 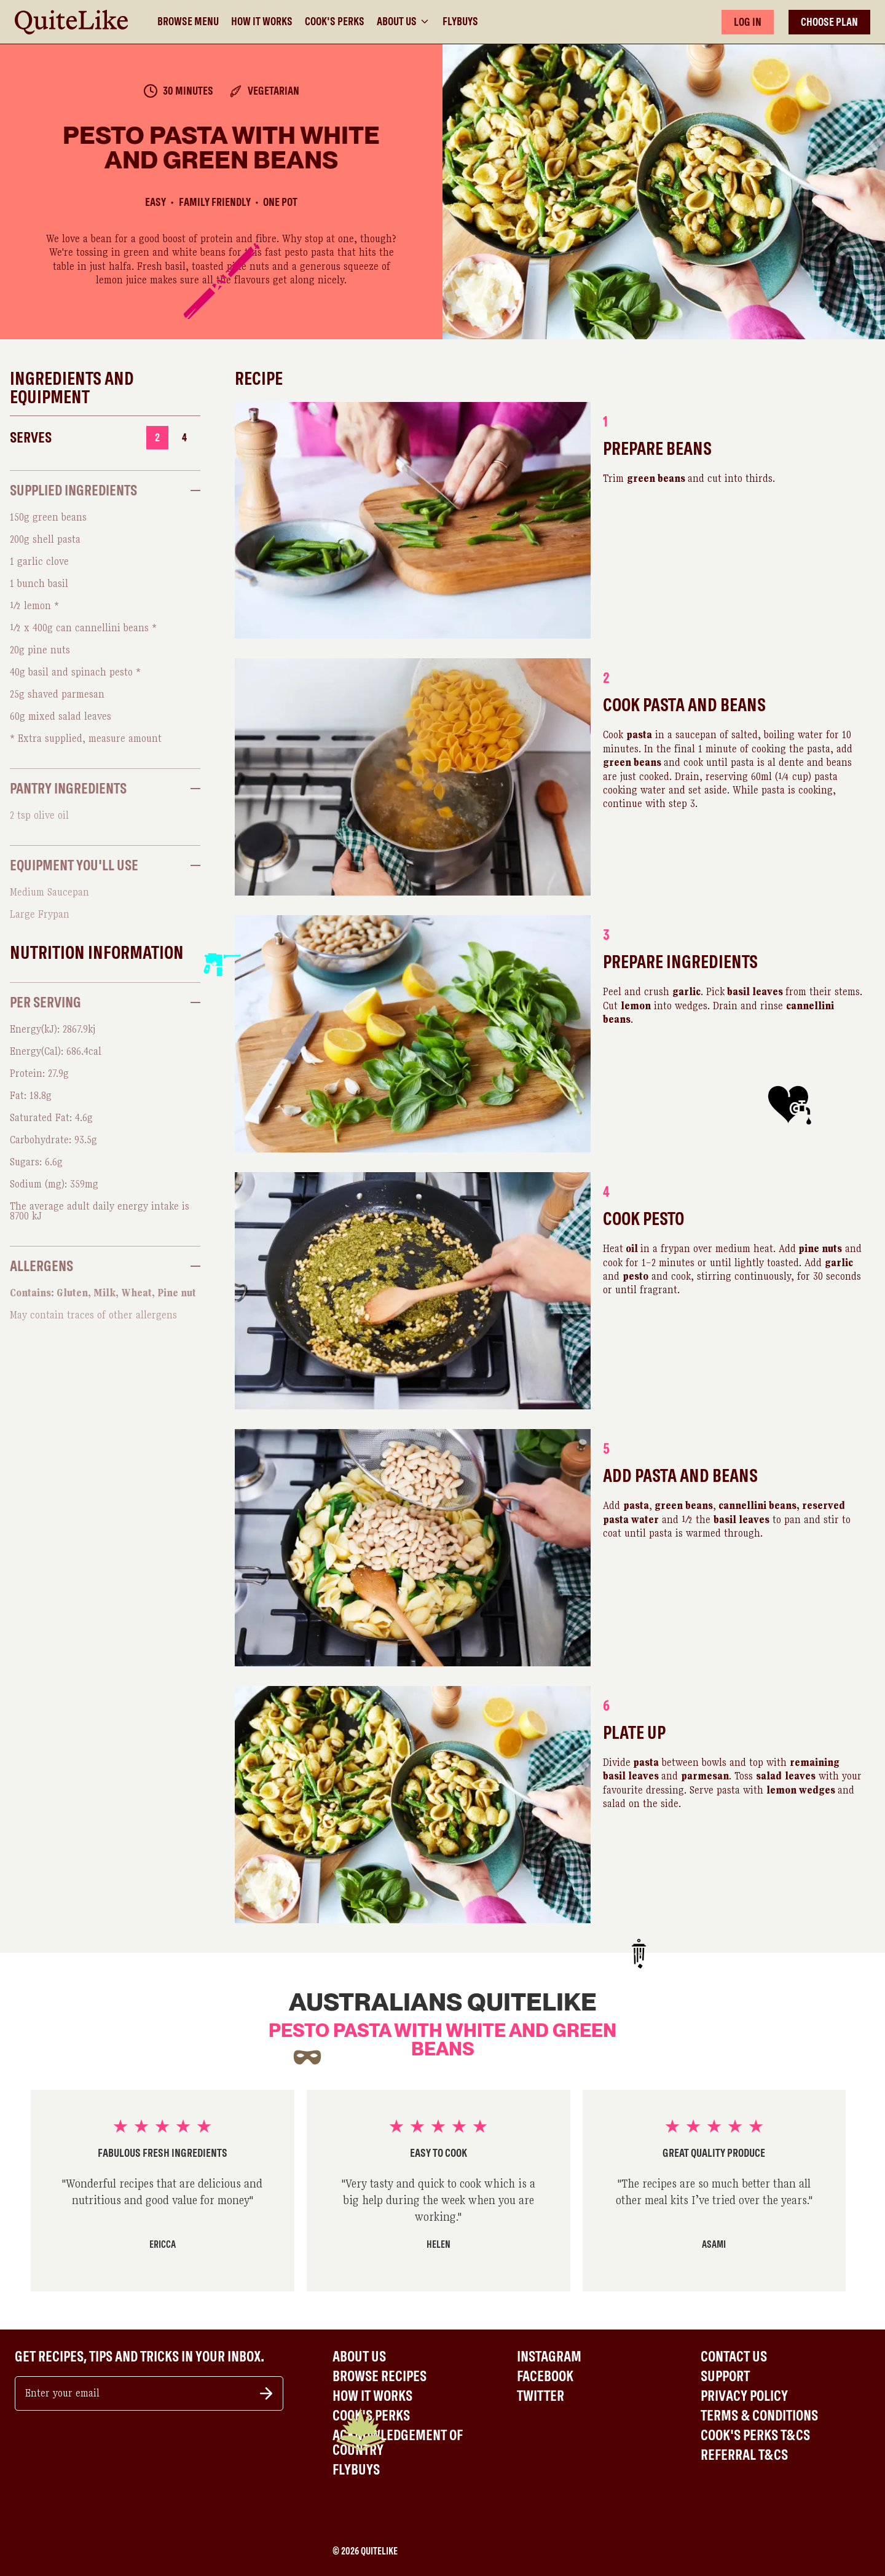 What do you see at coordinates (221, 281) in the screenshot?
I see `select bo staff as your weapon` at bounding box center [221, 281].